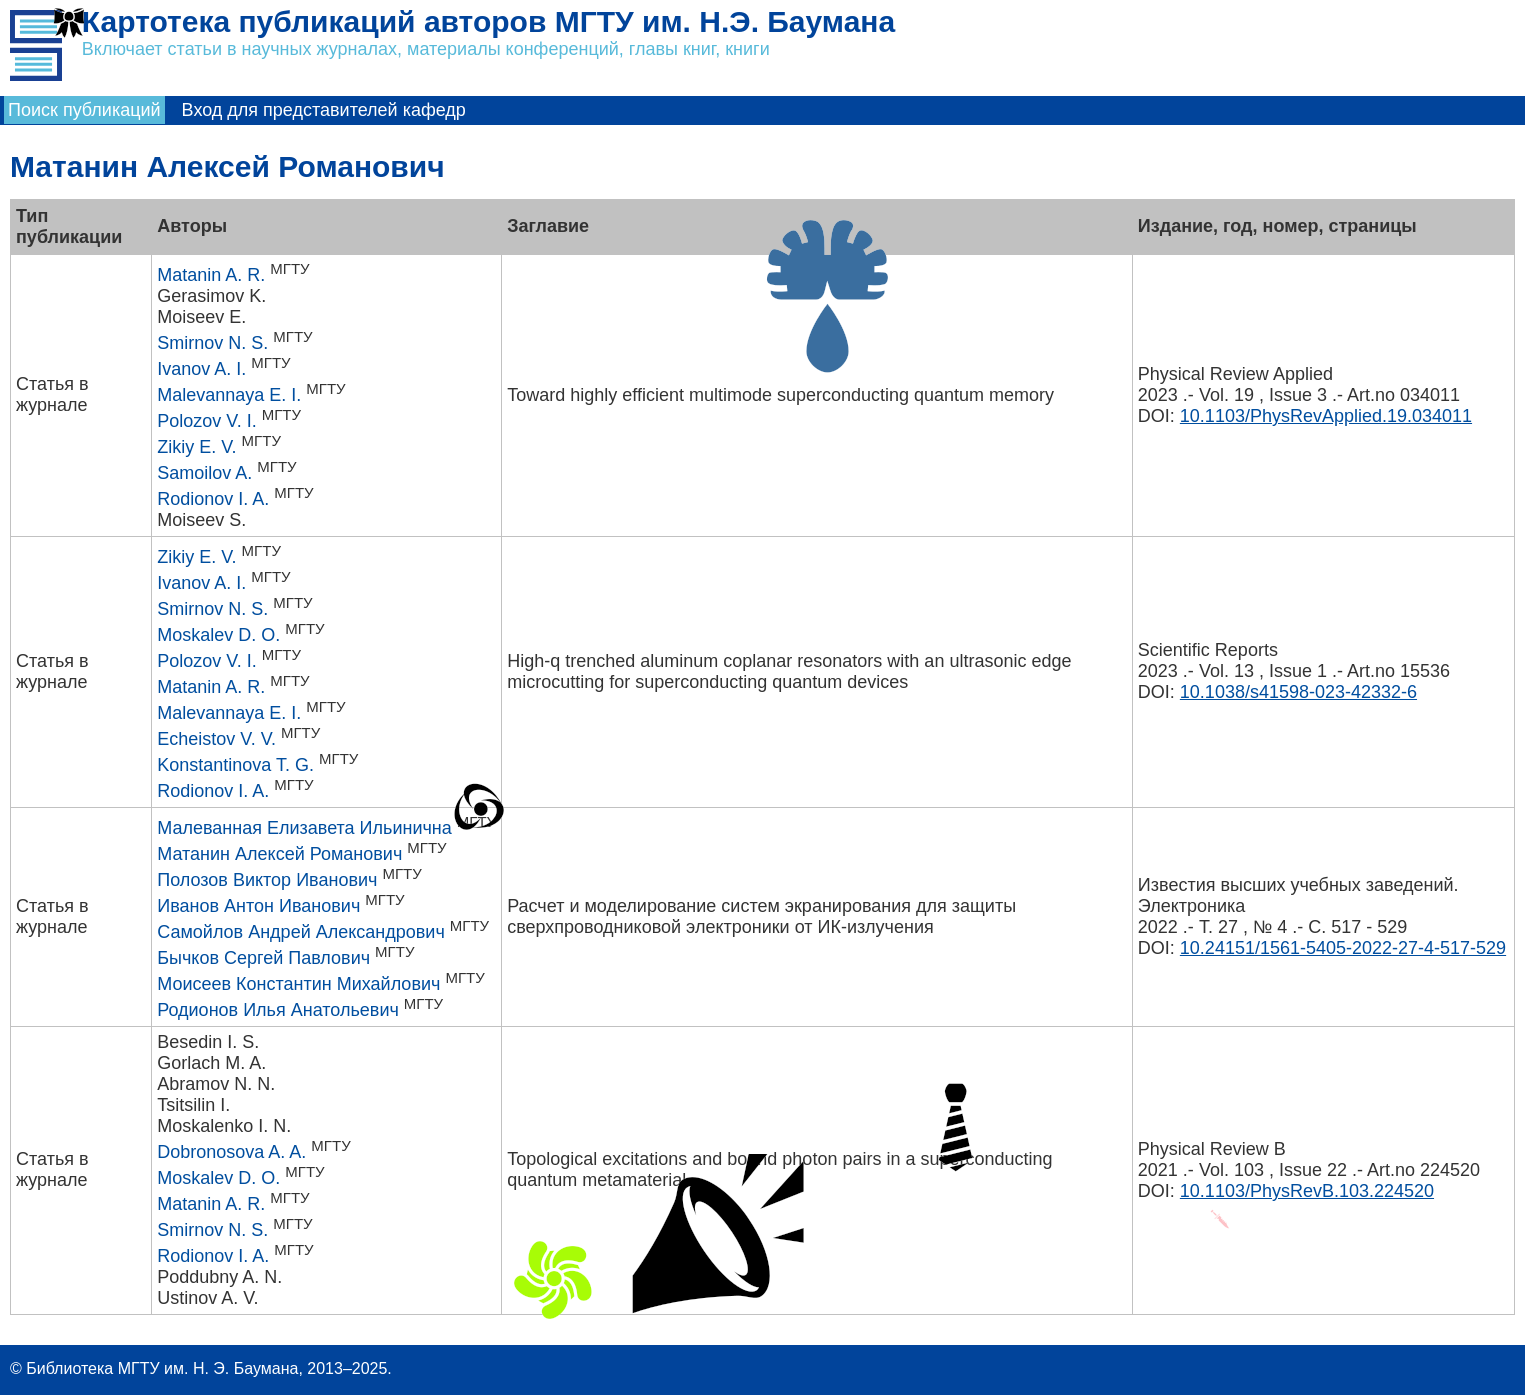 The width and height of the screenshot is (1525, 1395). I want to click on add a decorative bow or ribbon to gift wrapping, so click(69, 23).